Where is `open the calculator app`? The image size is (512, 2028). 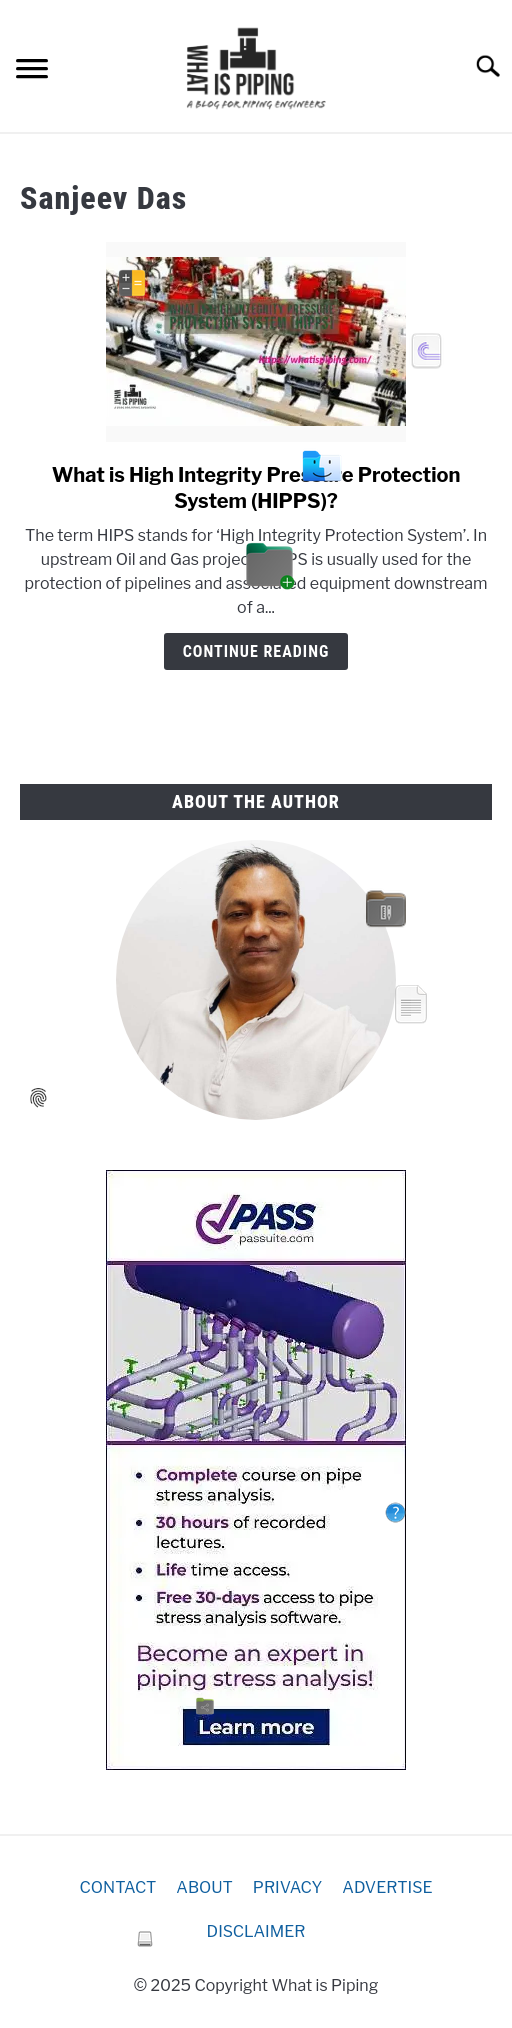 open the calculator app is located at coordinates (132, 283).